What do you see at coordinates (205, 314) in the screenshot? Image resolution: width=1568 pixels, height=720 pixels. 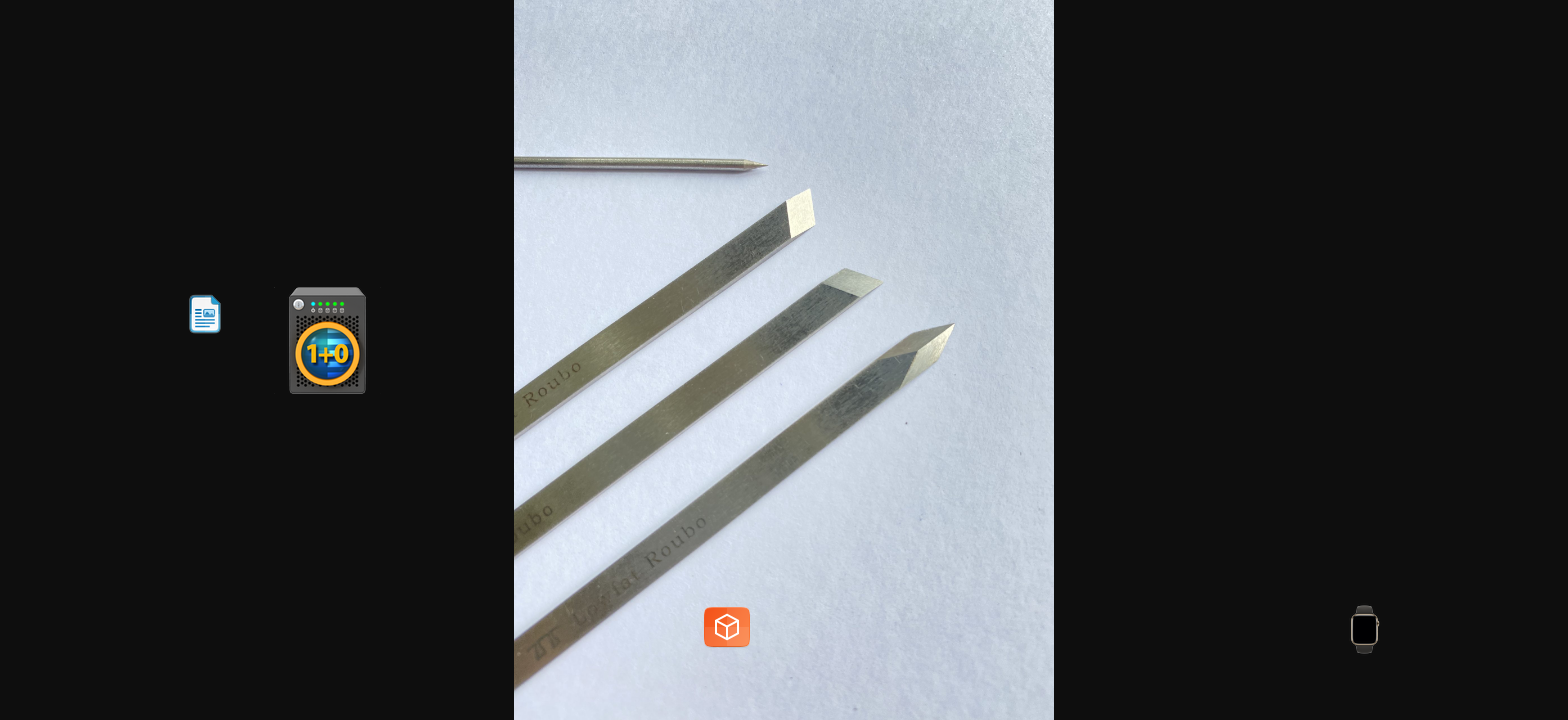 I see `open a libreoffice writer document` at bounding box center [205, 314].